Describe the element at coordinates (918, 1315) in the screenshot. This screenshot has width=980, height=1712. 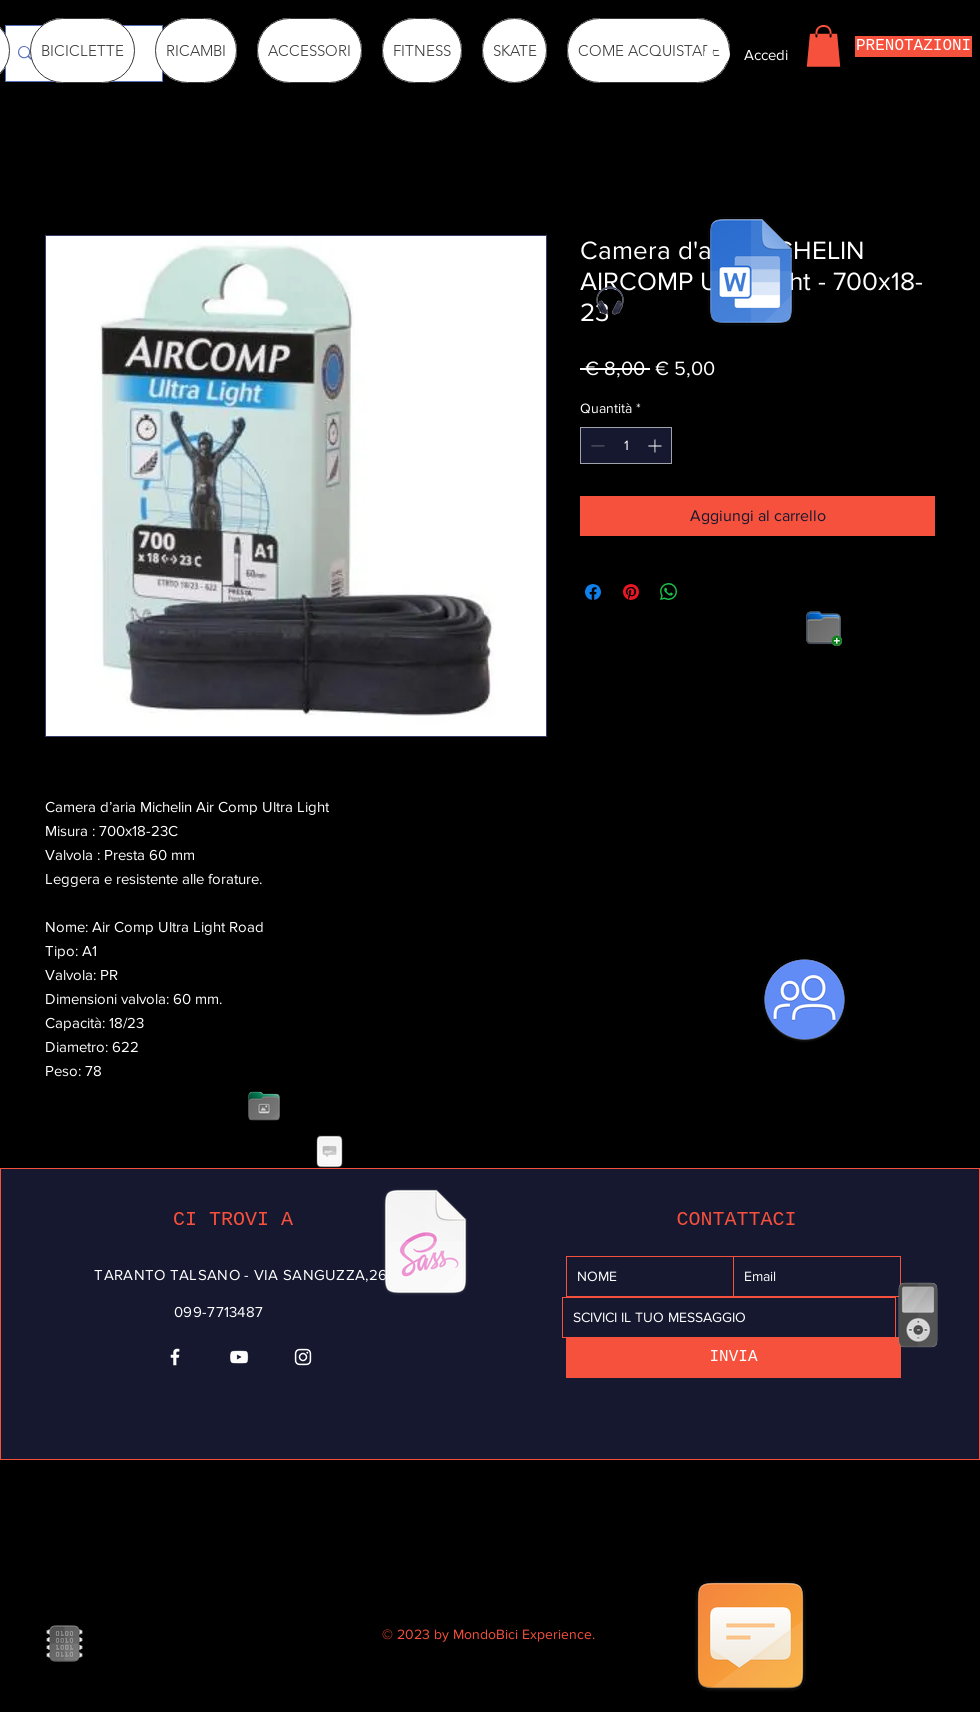
I see `indicates a connected multimedia player device` at that location.